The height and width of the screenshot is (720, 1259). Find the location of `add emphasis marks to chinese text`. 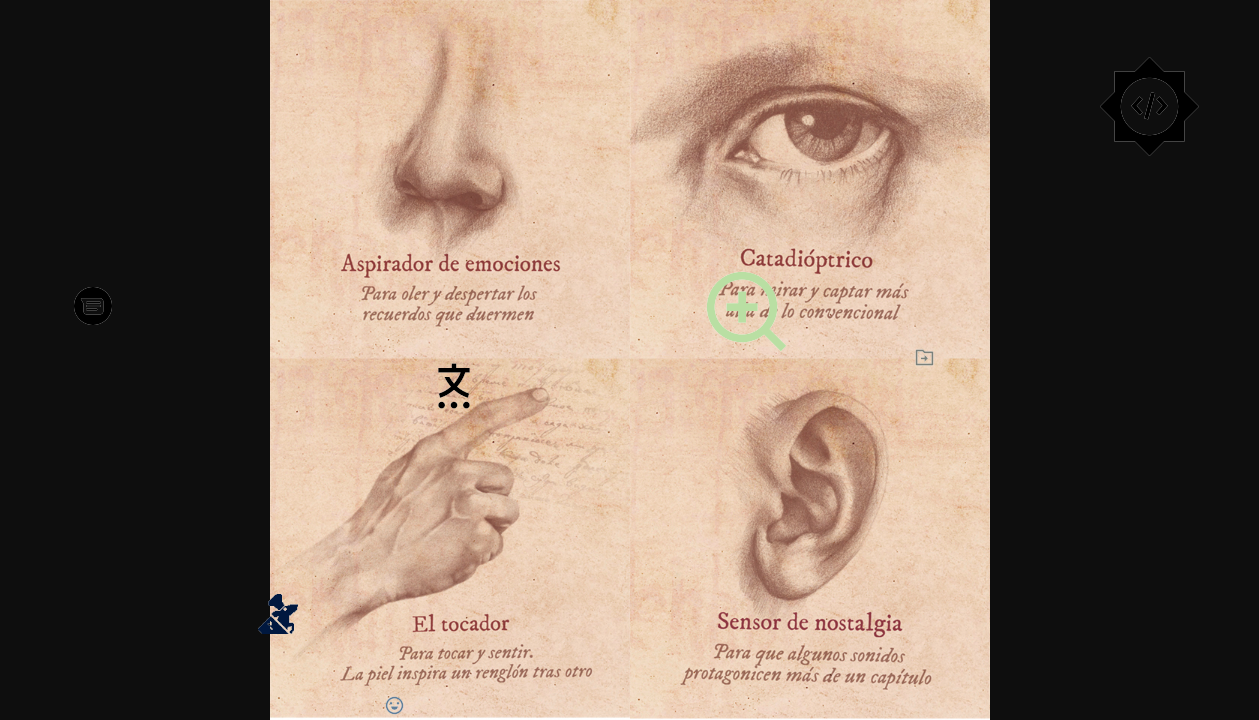

add emphasis marks to chinese text is located at coordinates (454, 386).